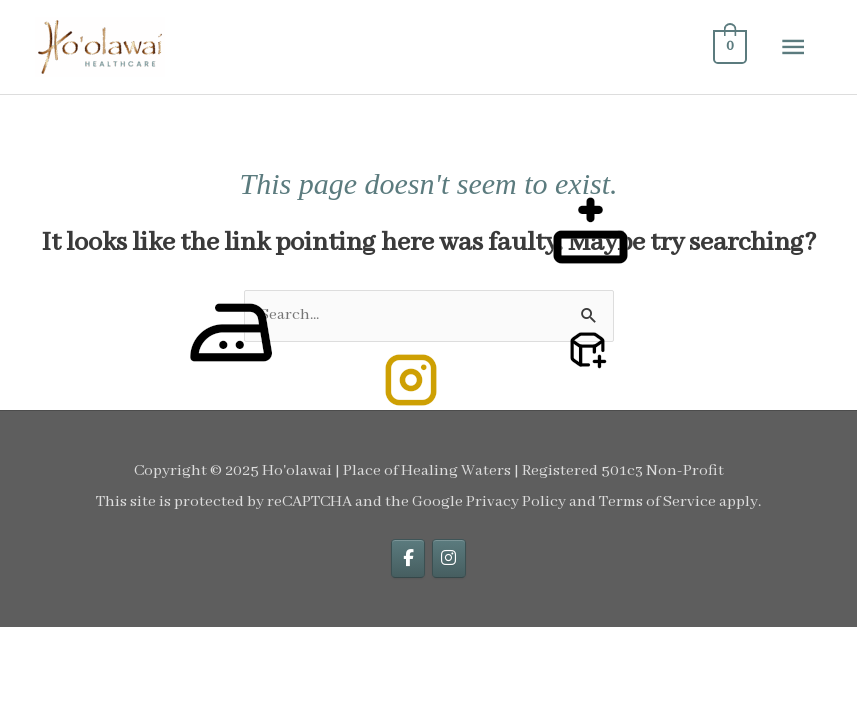 This screenshot has height=720, width=857. What do you see at coordinates (411, 380) in the screenshot?
I see `open Instagram app` at bounding box center [411, 380].